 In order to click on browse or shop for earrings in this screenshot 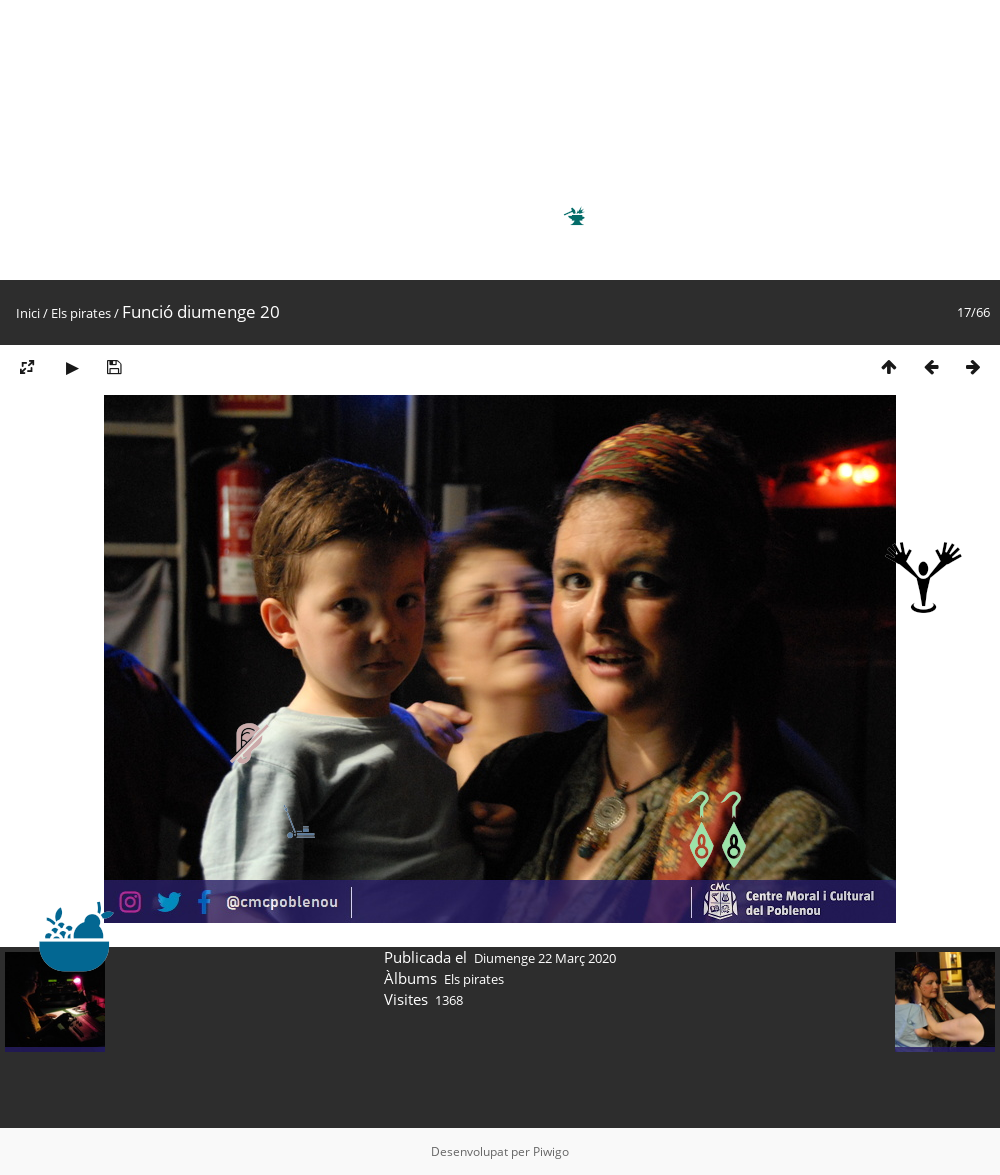, I will do `click(717, 828)`.